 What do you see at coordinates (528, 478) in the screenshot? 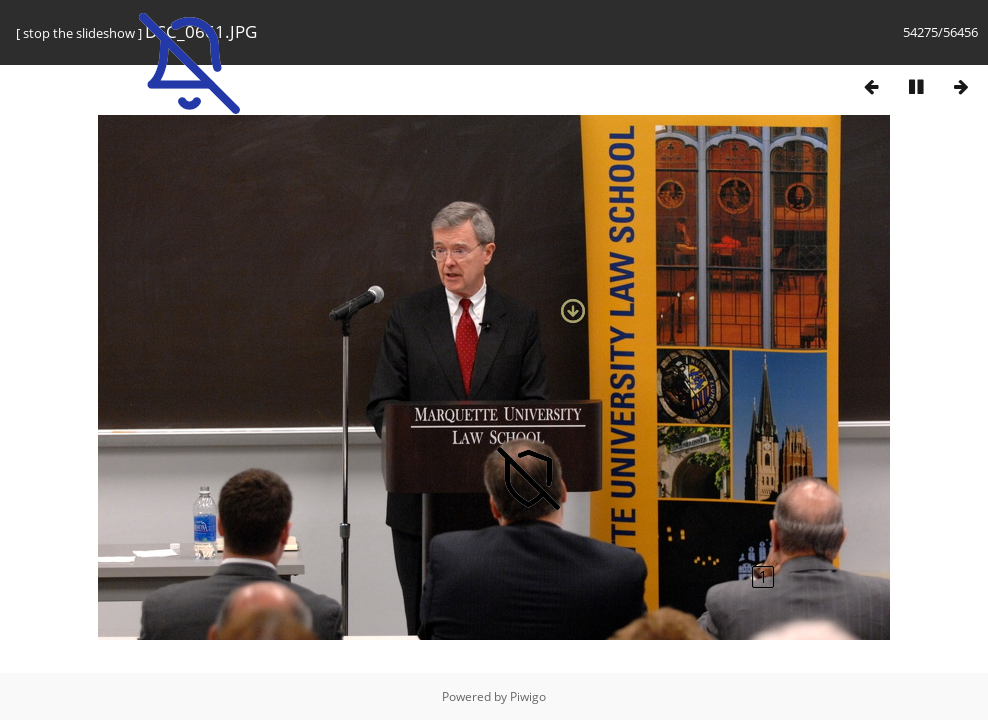
I see `security or protection is disabled` at bounding box center [528, 478].